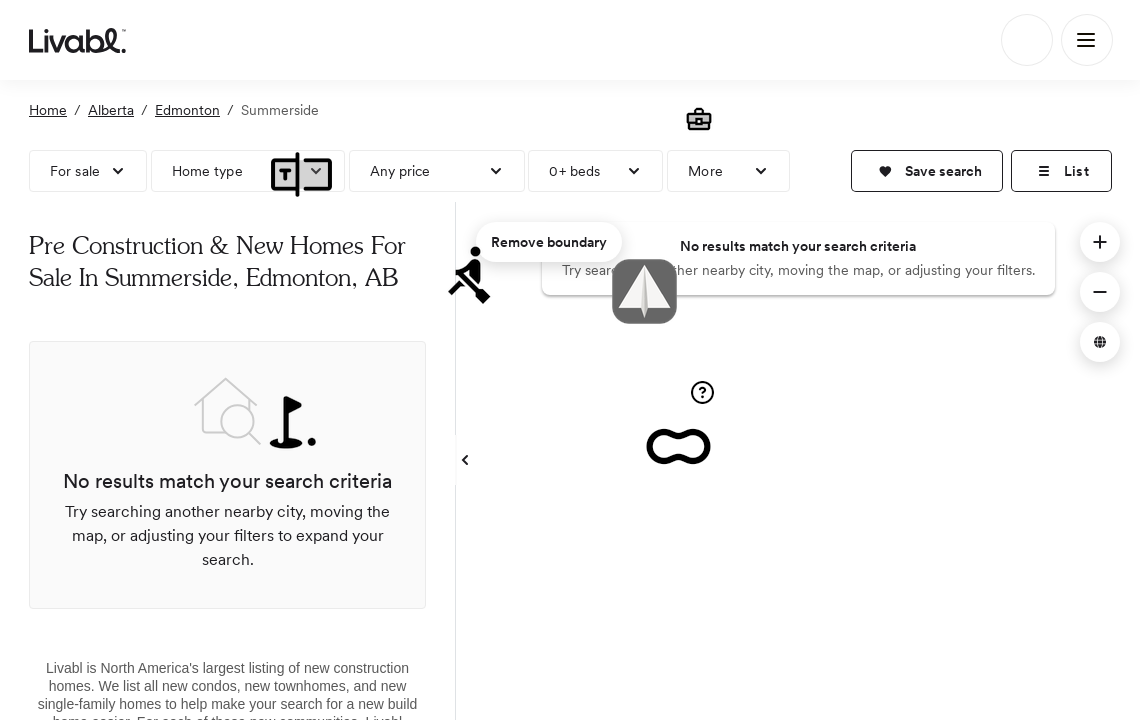 This screenshot has width=1140, height=720. Describe the element at coordinates (468, 274) in the screenshot. I see `access rowing or kayaking activities` at that location.